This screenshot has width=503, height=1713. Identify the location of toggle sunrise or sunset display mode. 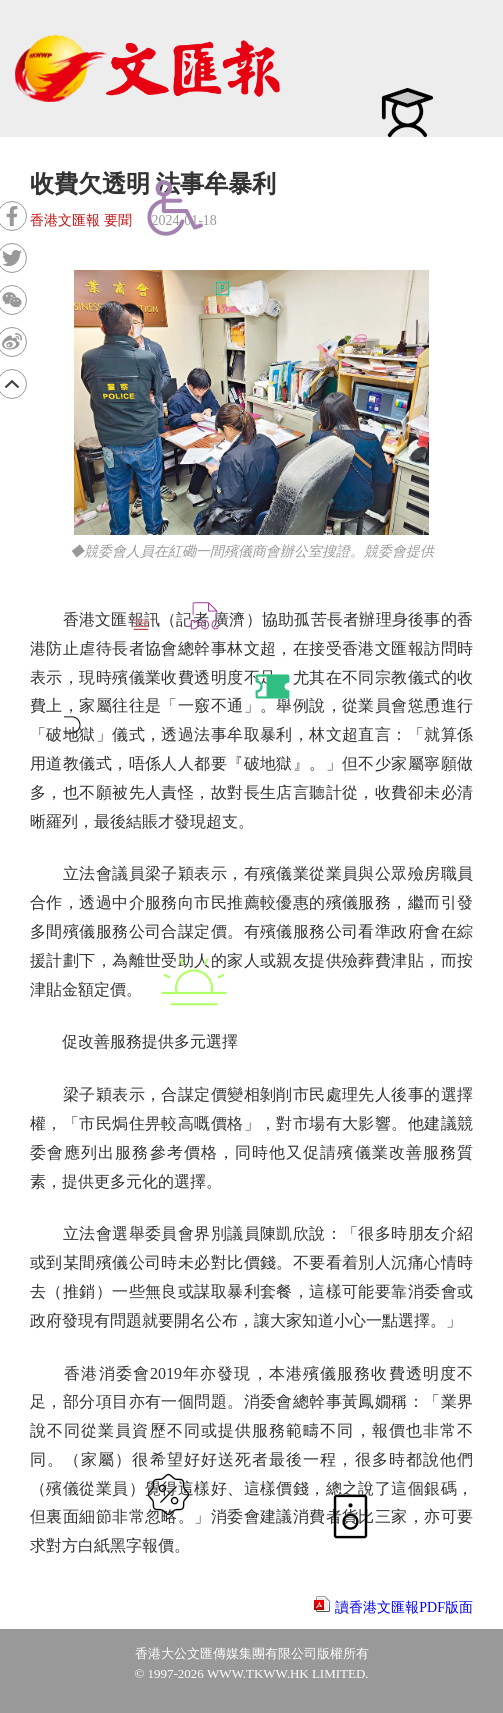
(194, 984).